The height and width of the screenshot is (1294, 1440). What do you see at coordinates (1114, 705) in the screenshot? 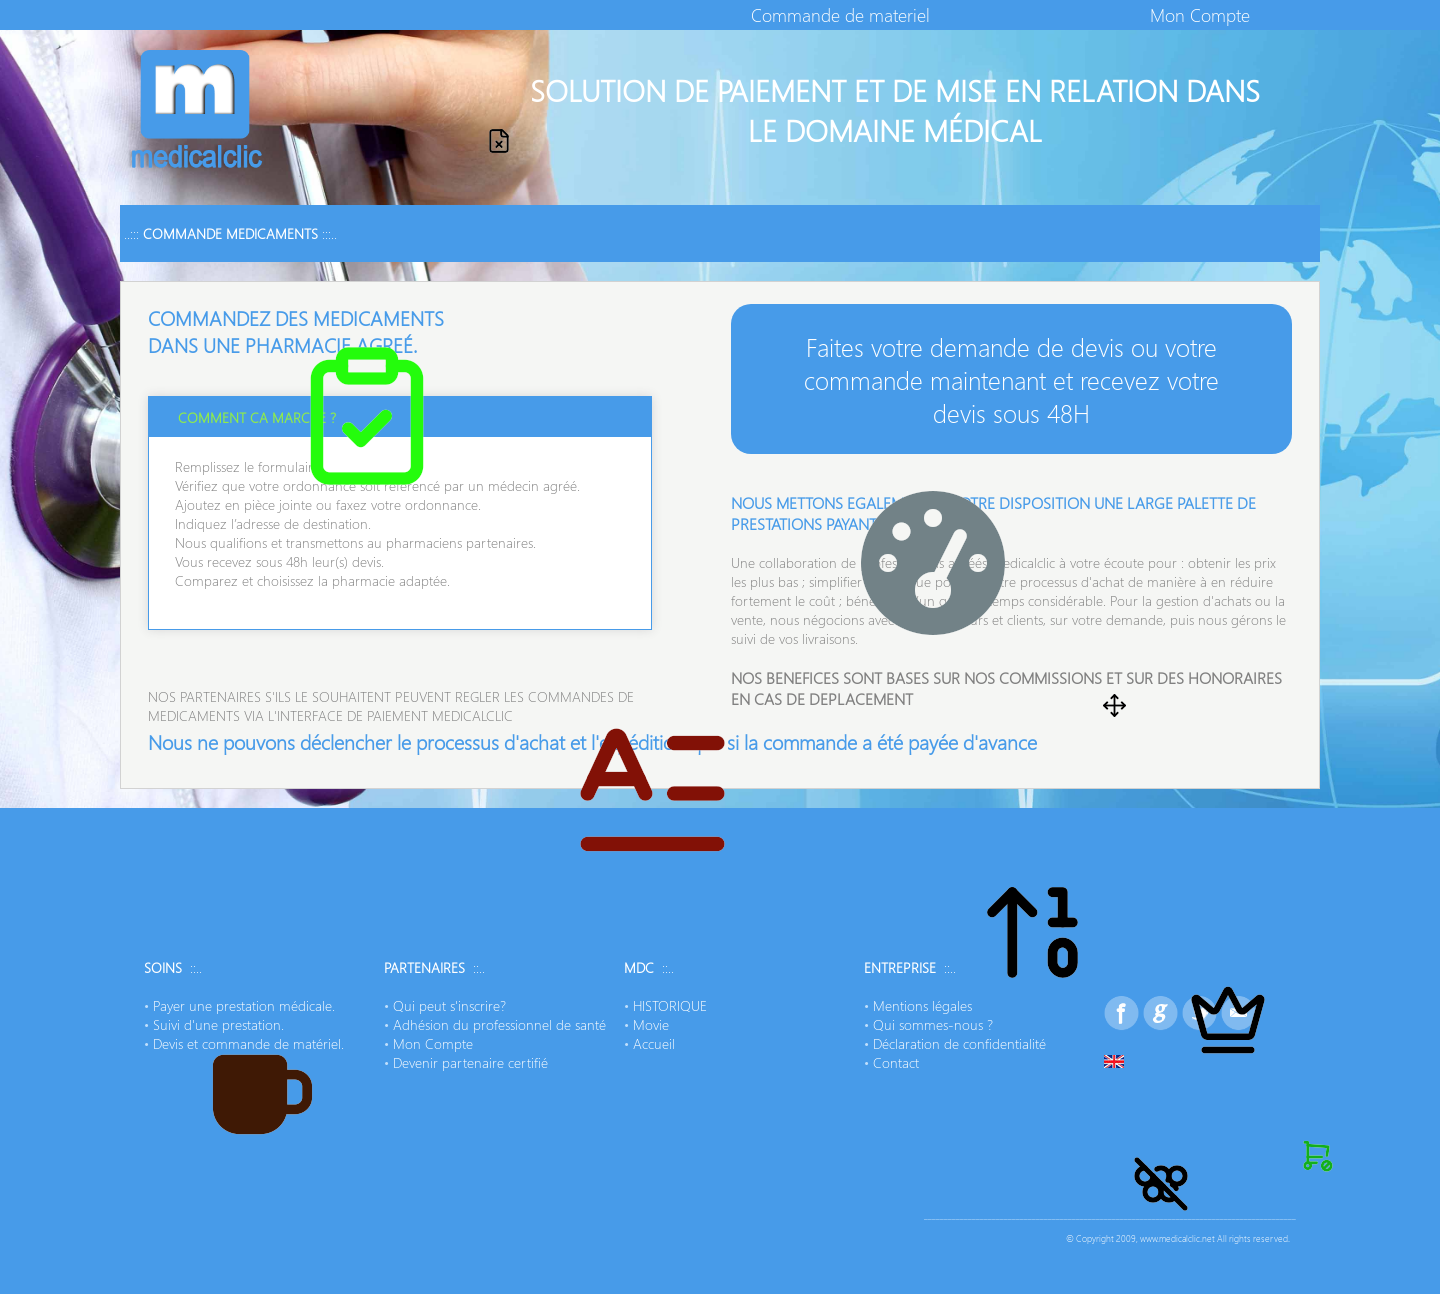
I see `move or reposition an element` at bounding box center [1114, 705].